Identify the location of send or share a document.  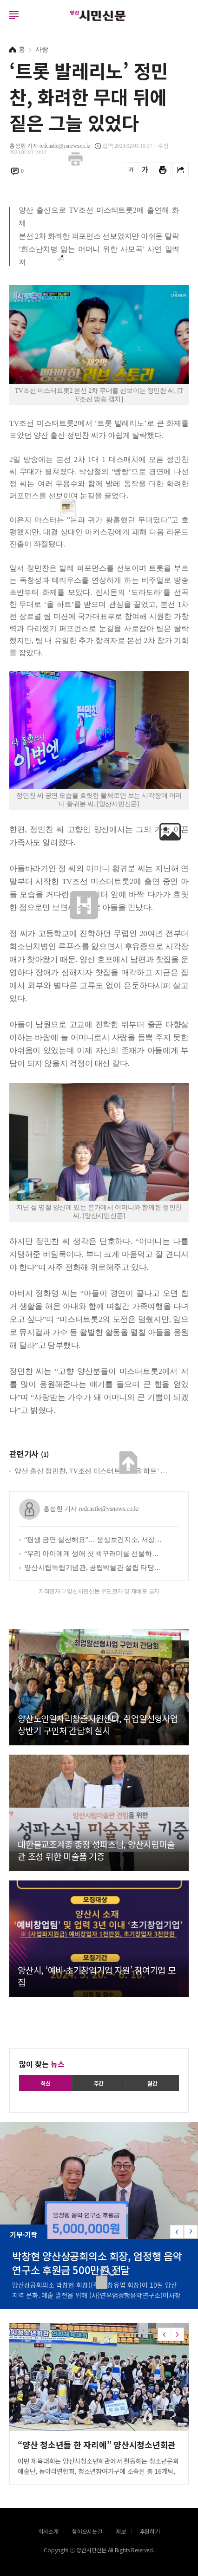
(128, 1462).